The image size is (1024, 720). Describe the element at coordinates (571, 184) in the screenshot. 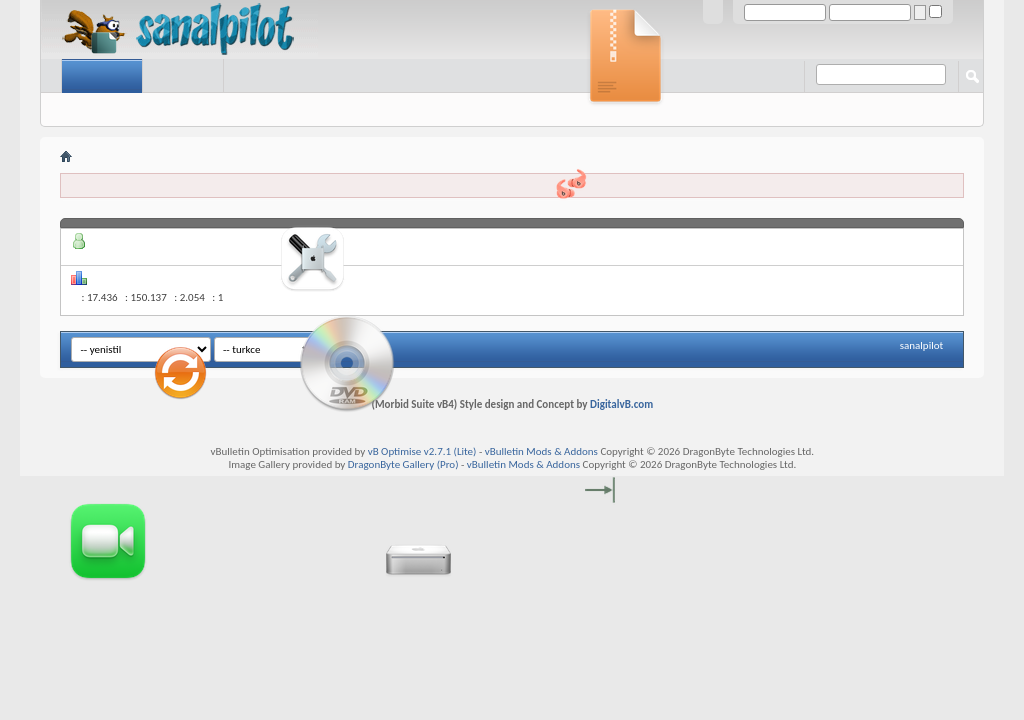

I see `beats fit pro earbuds in coral pink` at that location.